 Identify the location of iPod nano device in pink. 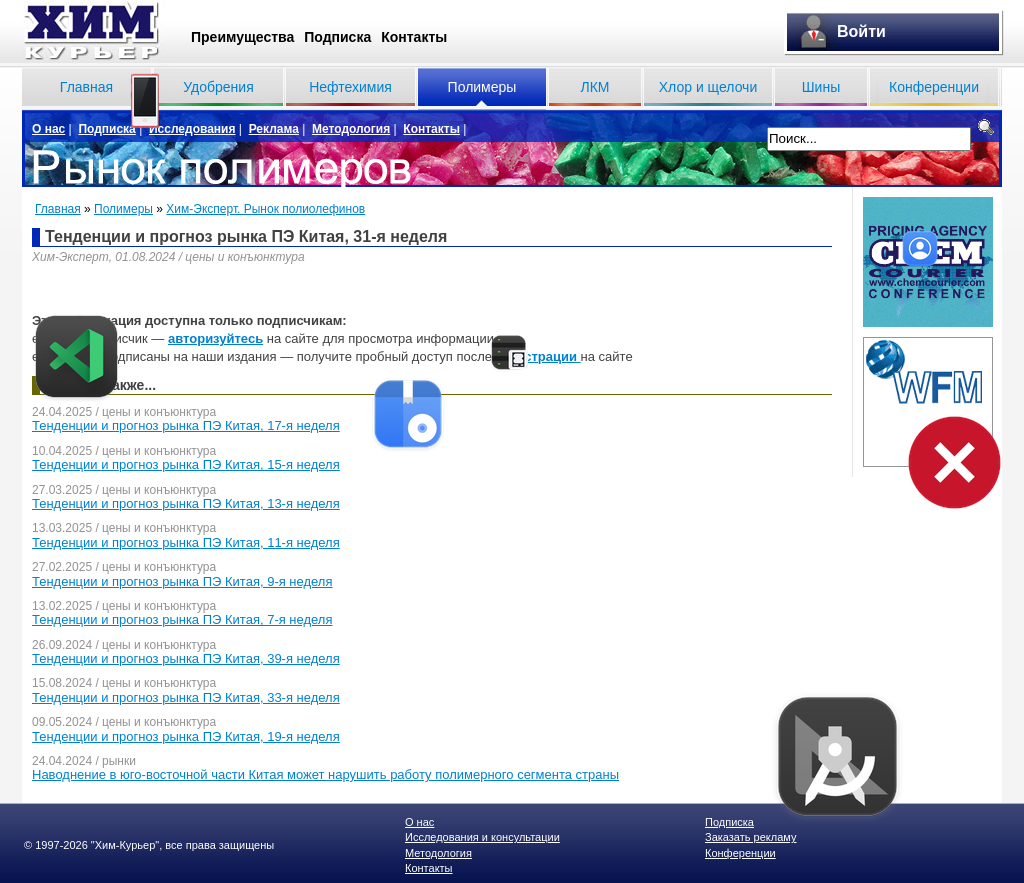
(145, 101).